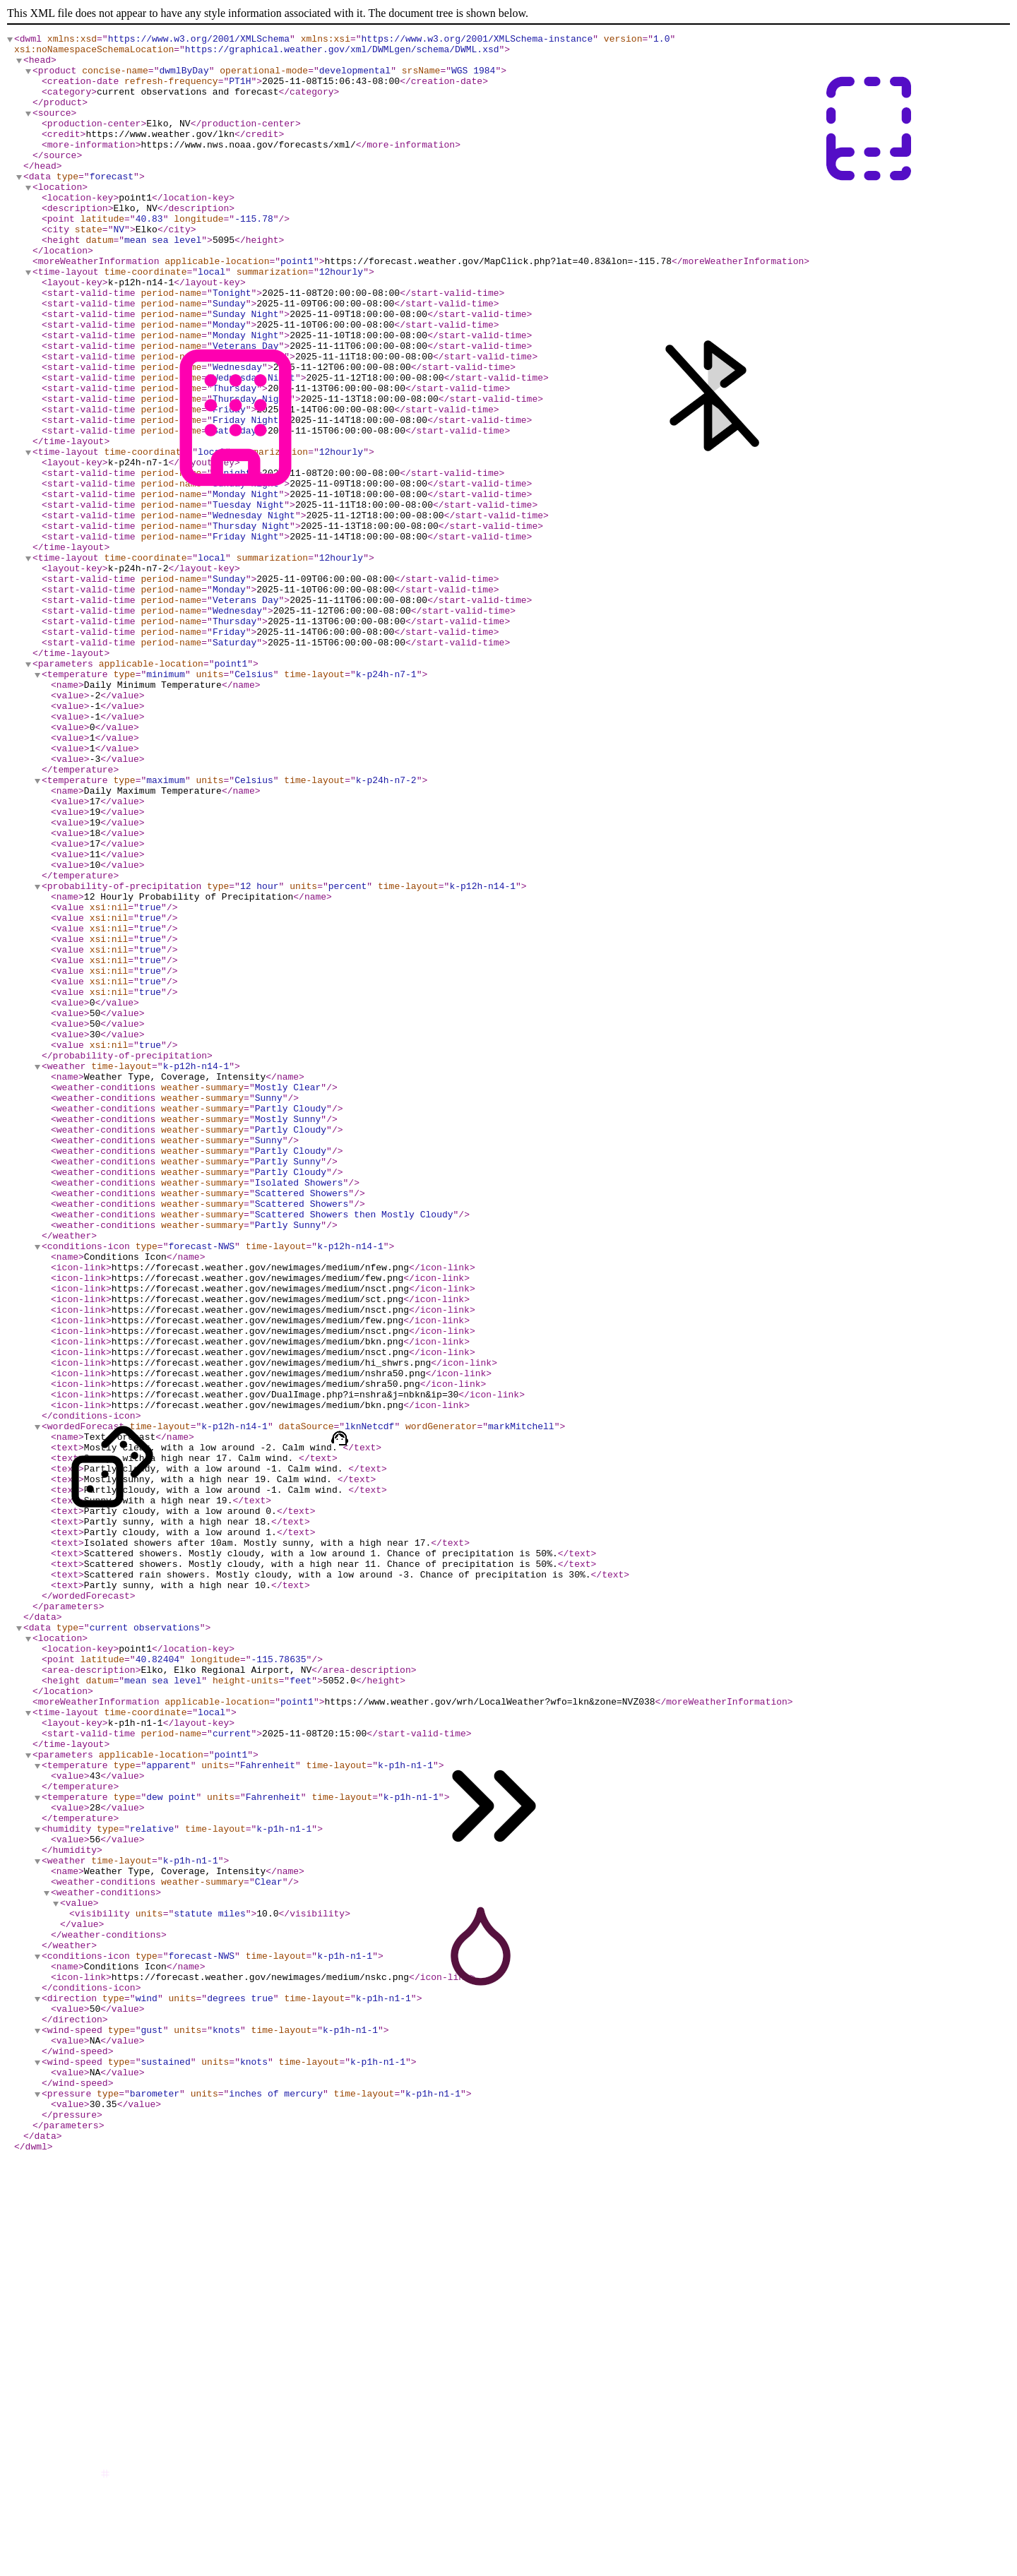 This screenshot has width=1017, height=2576. What do you see at coordinates (480, 1944) in the screenshot?
I see `adjust water or hydration settings` at bounding box center [480, 1944].